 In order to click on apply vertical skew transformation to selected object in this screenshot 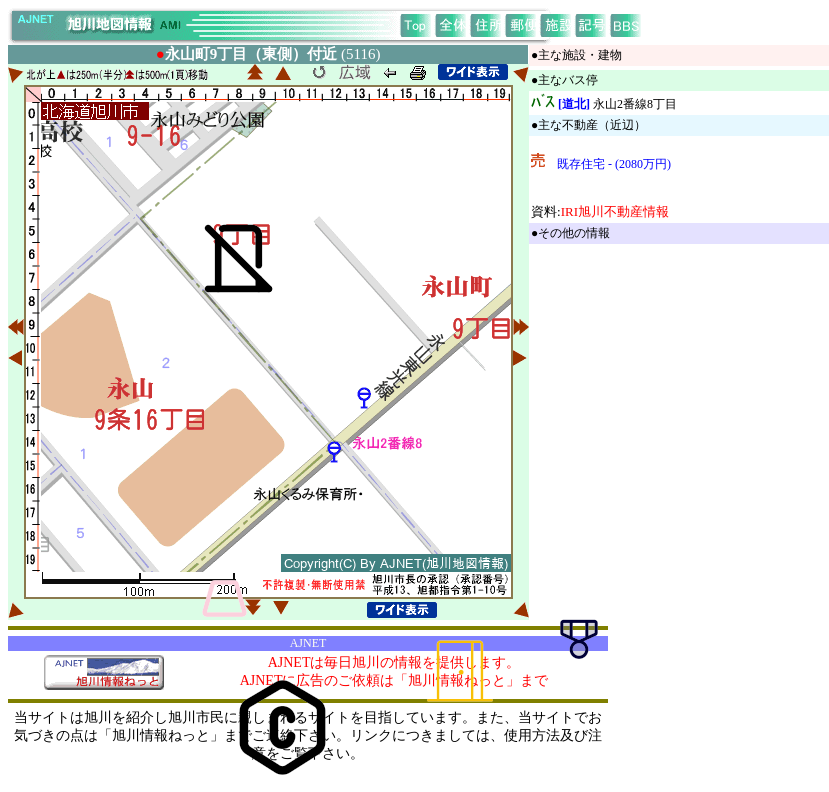, I will do `click(224, 598)`.